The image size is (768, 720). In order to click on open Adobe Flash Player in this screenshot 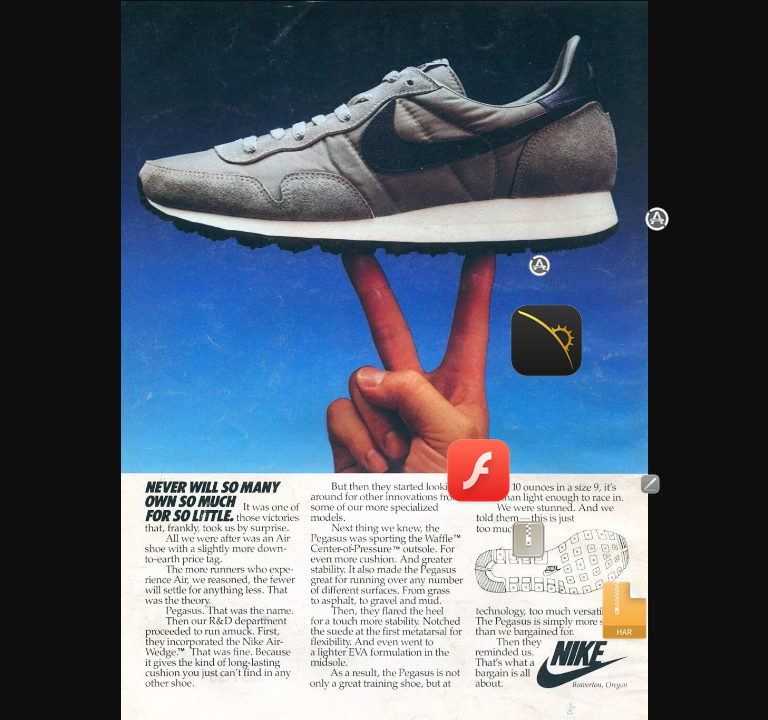, I will do `click(478, 470)`.